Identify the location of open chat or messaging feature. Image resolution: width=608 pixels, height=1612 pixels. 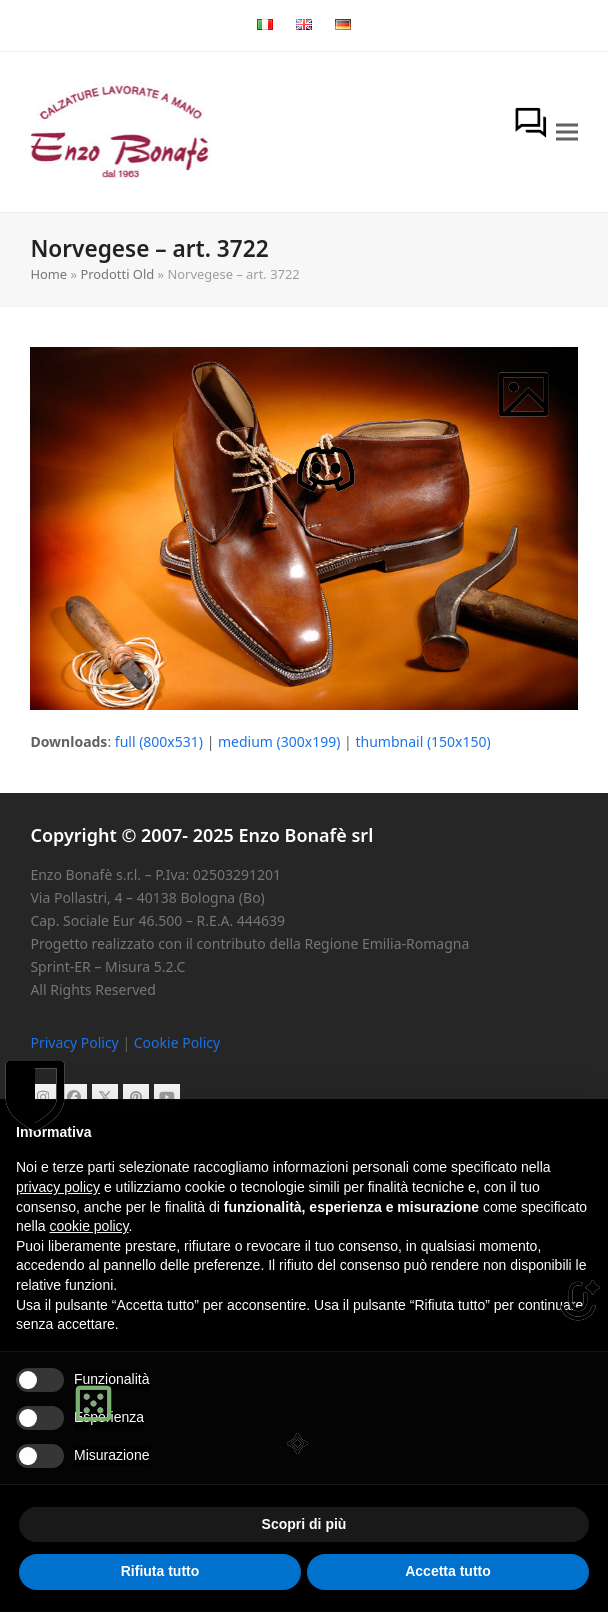
(531, 122).